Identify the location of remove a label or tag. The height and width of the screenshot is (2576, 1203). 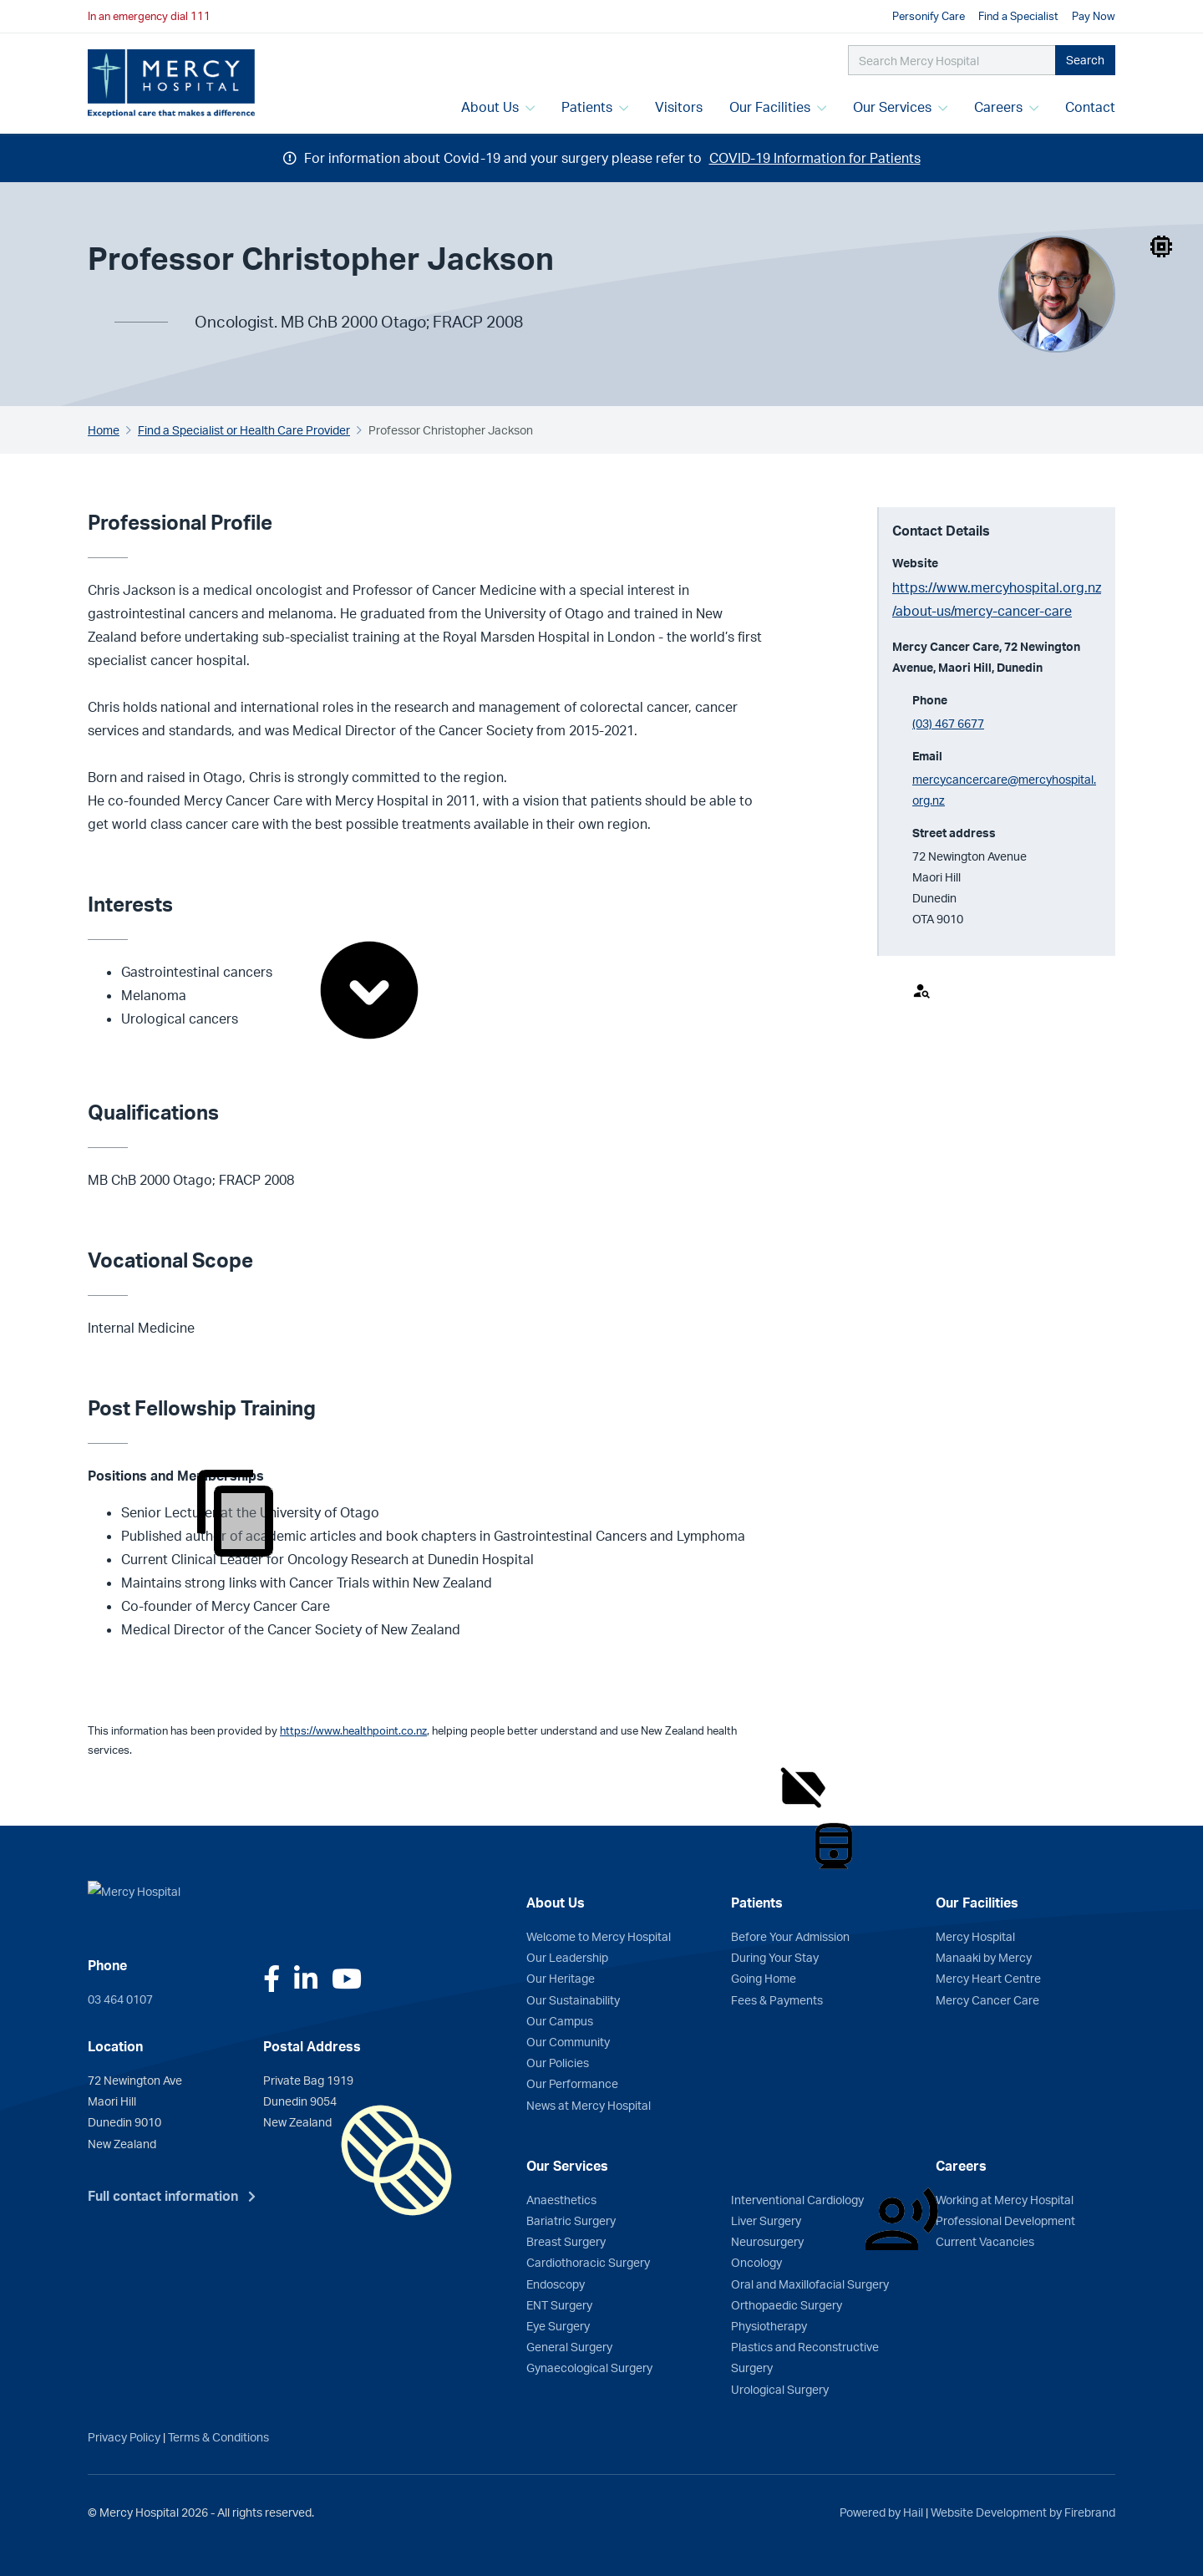
(803, 1788).